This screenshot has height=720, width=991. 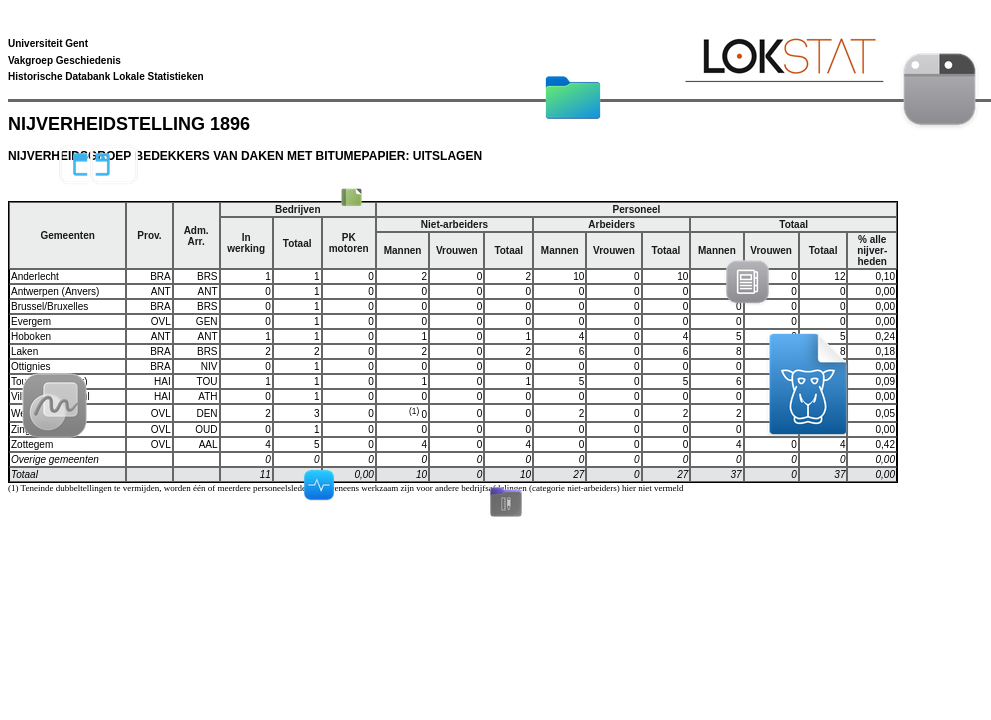 I want to click on a perl script or programming file, so click(x=808, y=386).